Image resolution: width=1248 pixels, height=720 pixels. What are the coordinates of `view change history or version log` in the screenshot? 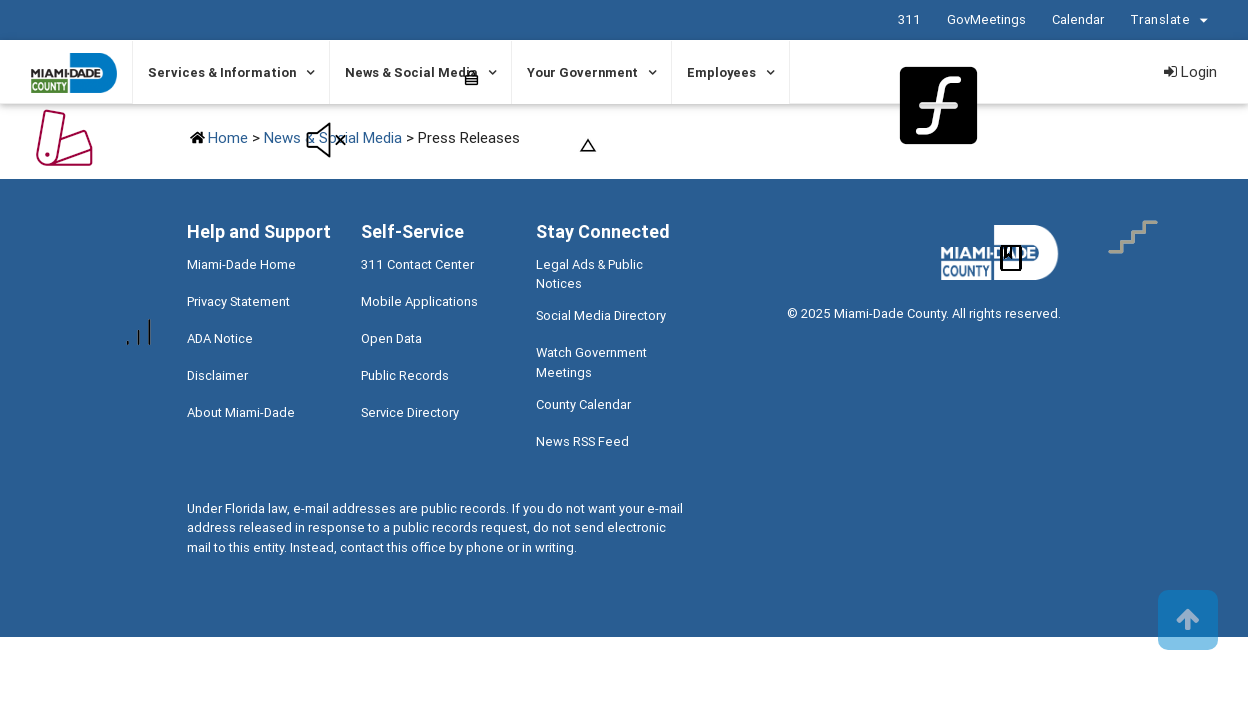 It's located at (588, 145).